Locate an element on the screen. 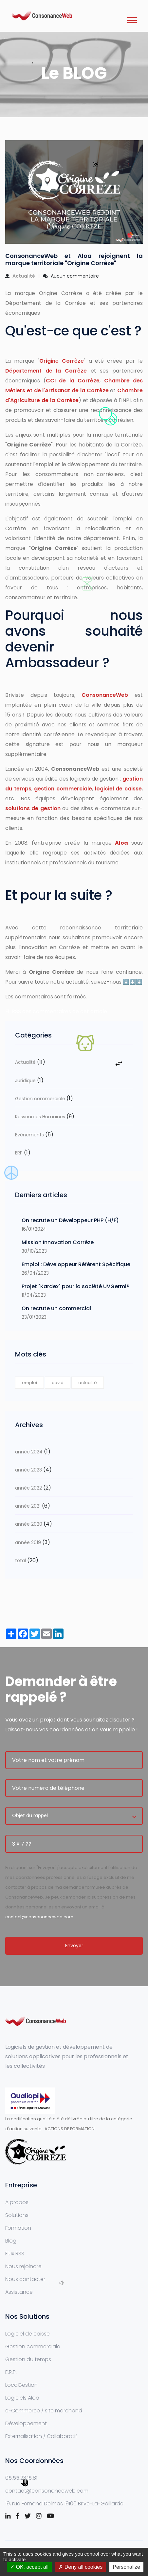 The image size is (148, 2576). play or access music library is located at coordinates (95, 164).